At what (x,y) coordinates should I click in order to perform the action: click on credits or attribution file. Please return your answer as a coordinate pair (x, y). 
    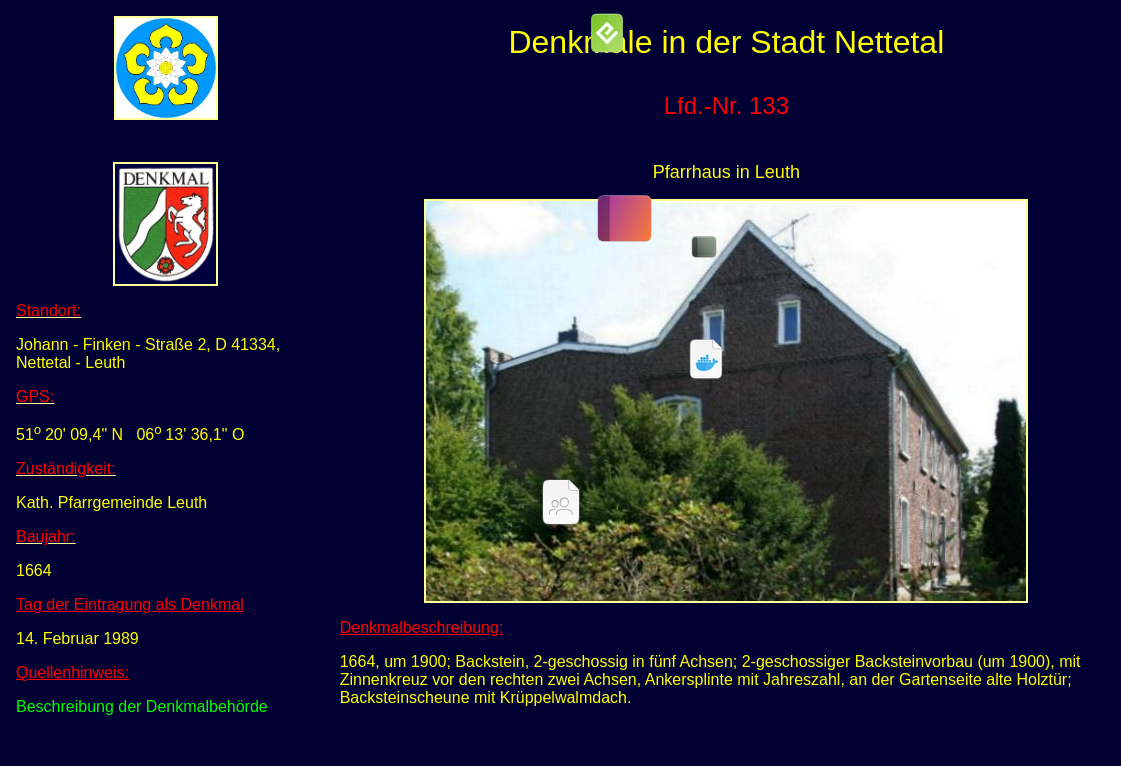
    Looking at the image, I should click on (561, 502).